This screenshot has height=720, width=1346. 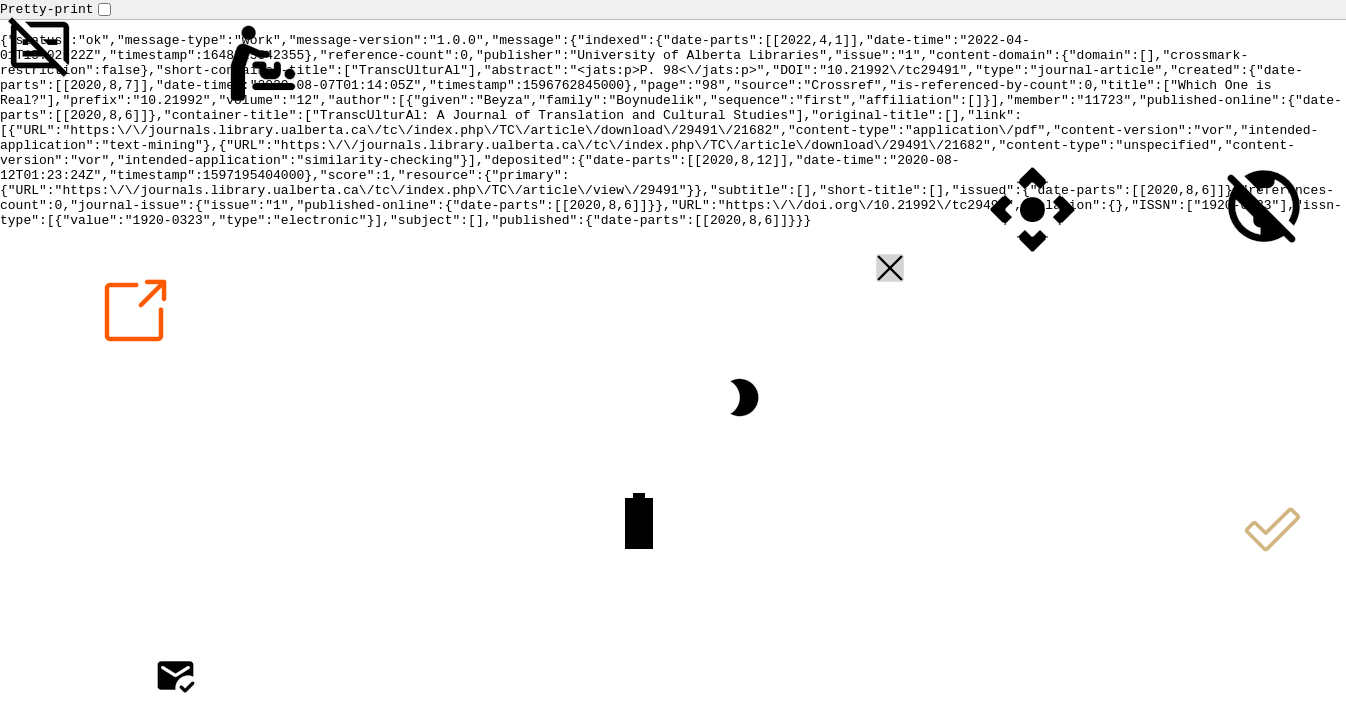 What do you see at coordinates (134, 312) in the screenshot?
I see `open link in a new tab or window` at bounding box center [134, 312].